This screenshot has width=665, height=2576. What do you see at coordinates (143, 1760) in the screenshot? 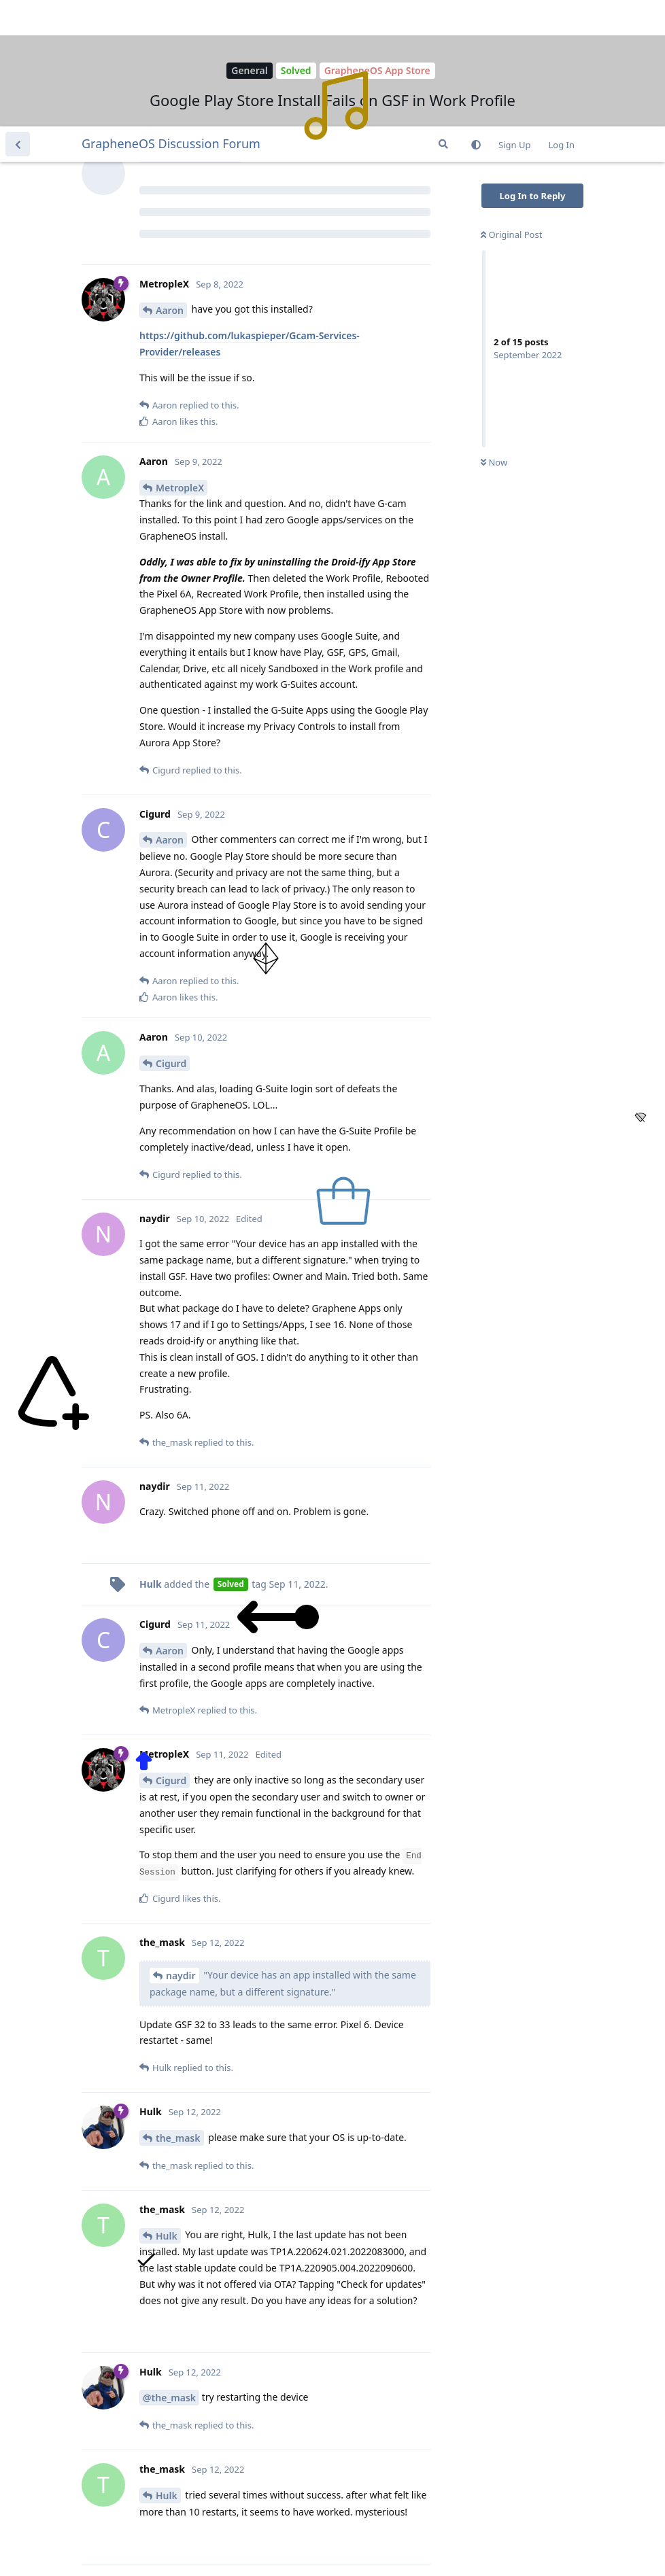
I see `upvote or like content` at bounding box center [143, 1760].